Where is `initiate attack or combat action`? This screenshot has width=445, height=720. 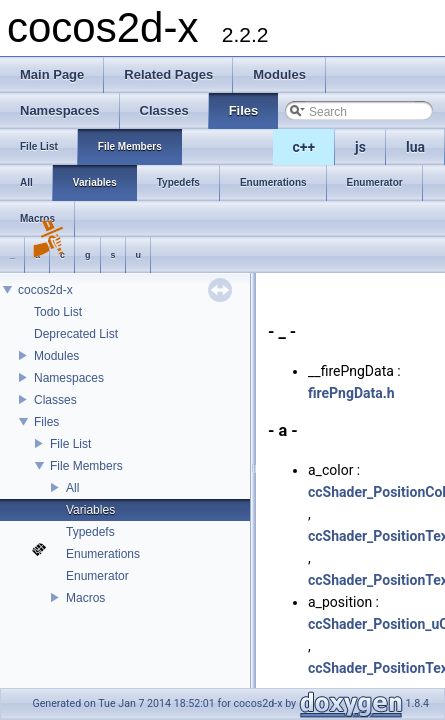
initiate attack or combat action is located at coordinates (52, 239).